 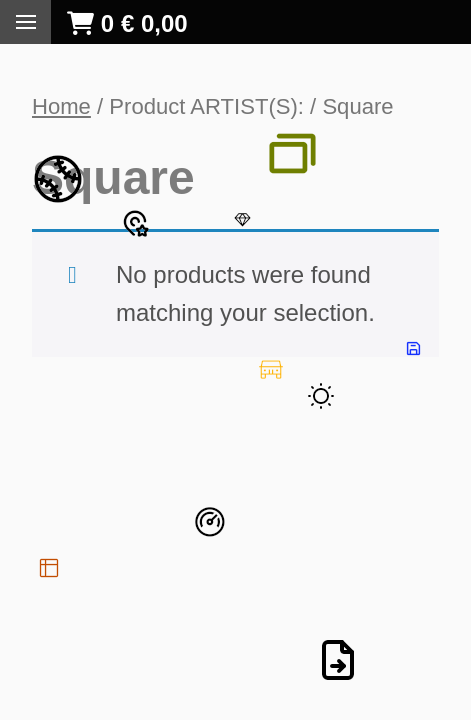 What do you see at coordinates (413, 348) in the screenshot?
I see `save current file or document` at bounding box center [413, 348].